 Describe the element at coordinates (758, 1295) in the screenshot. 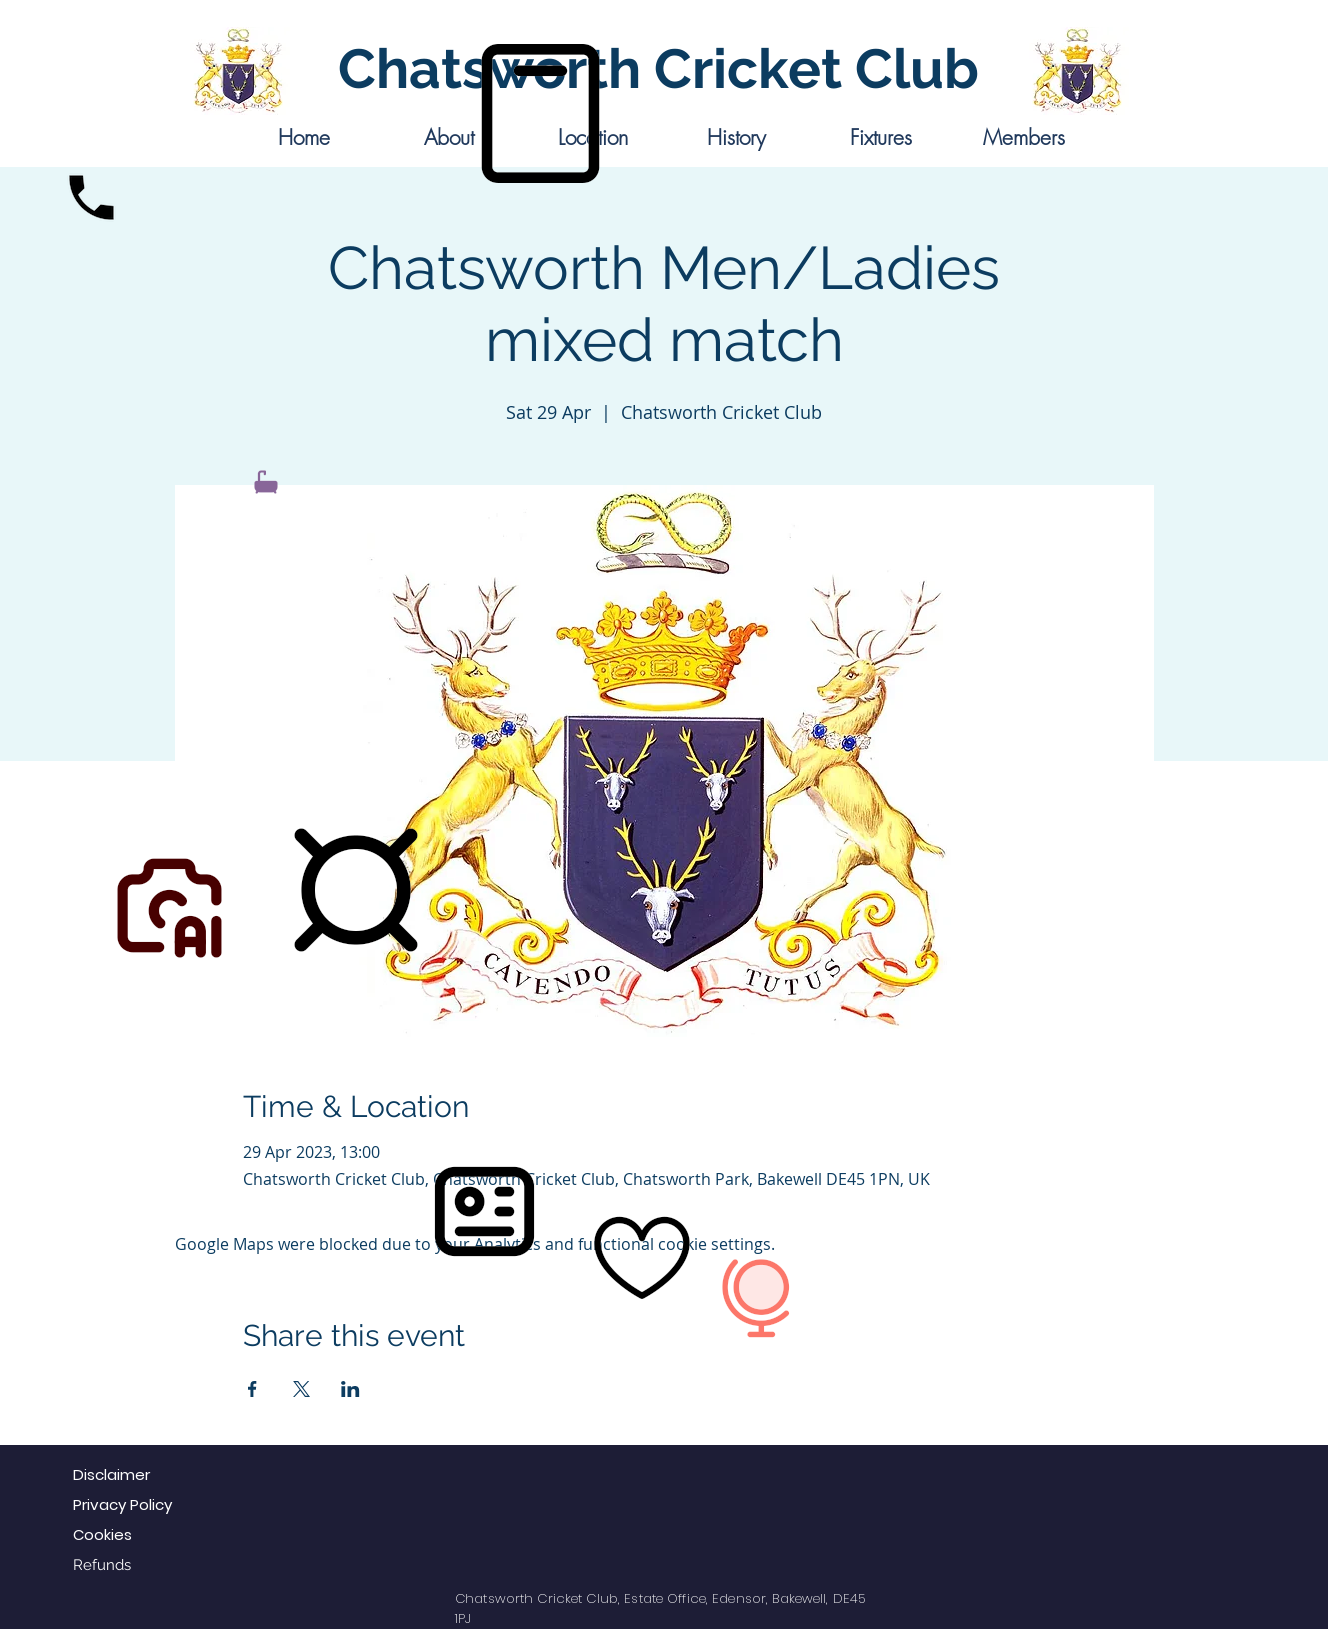

I see `access global or international settings` at that location.